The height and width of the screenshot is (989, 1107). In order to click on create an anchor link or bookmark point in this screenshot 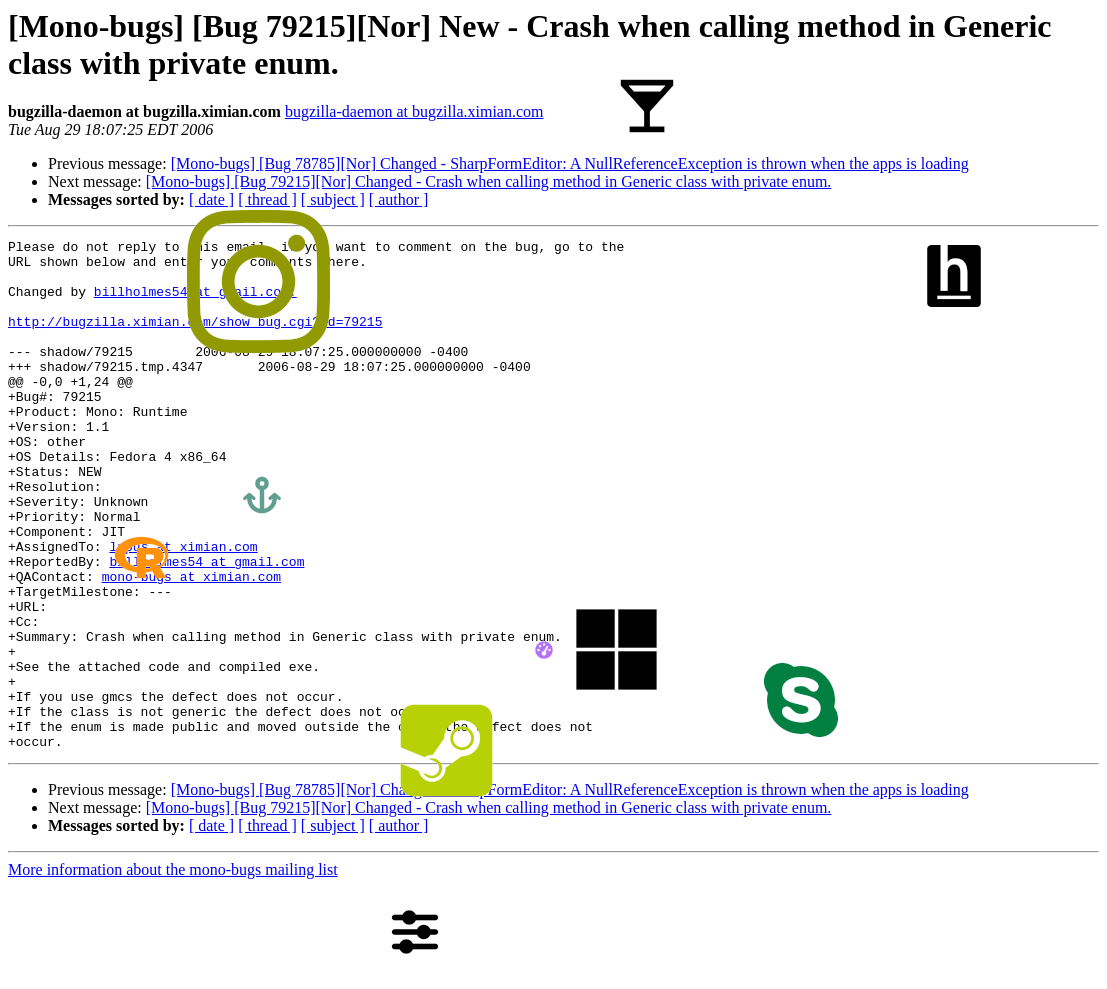, I will do `click(262, 495)`.